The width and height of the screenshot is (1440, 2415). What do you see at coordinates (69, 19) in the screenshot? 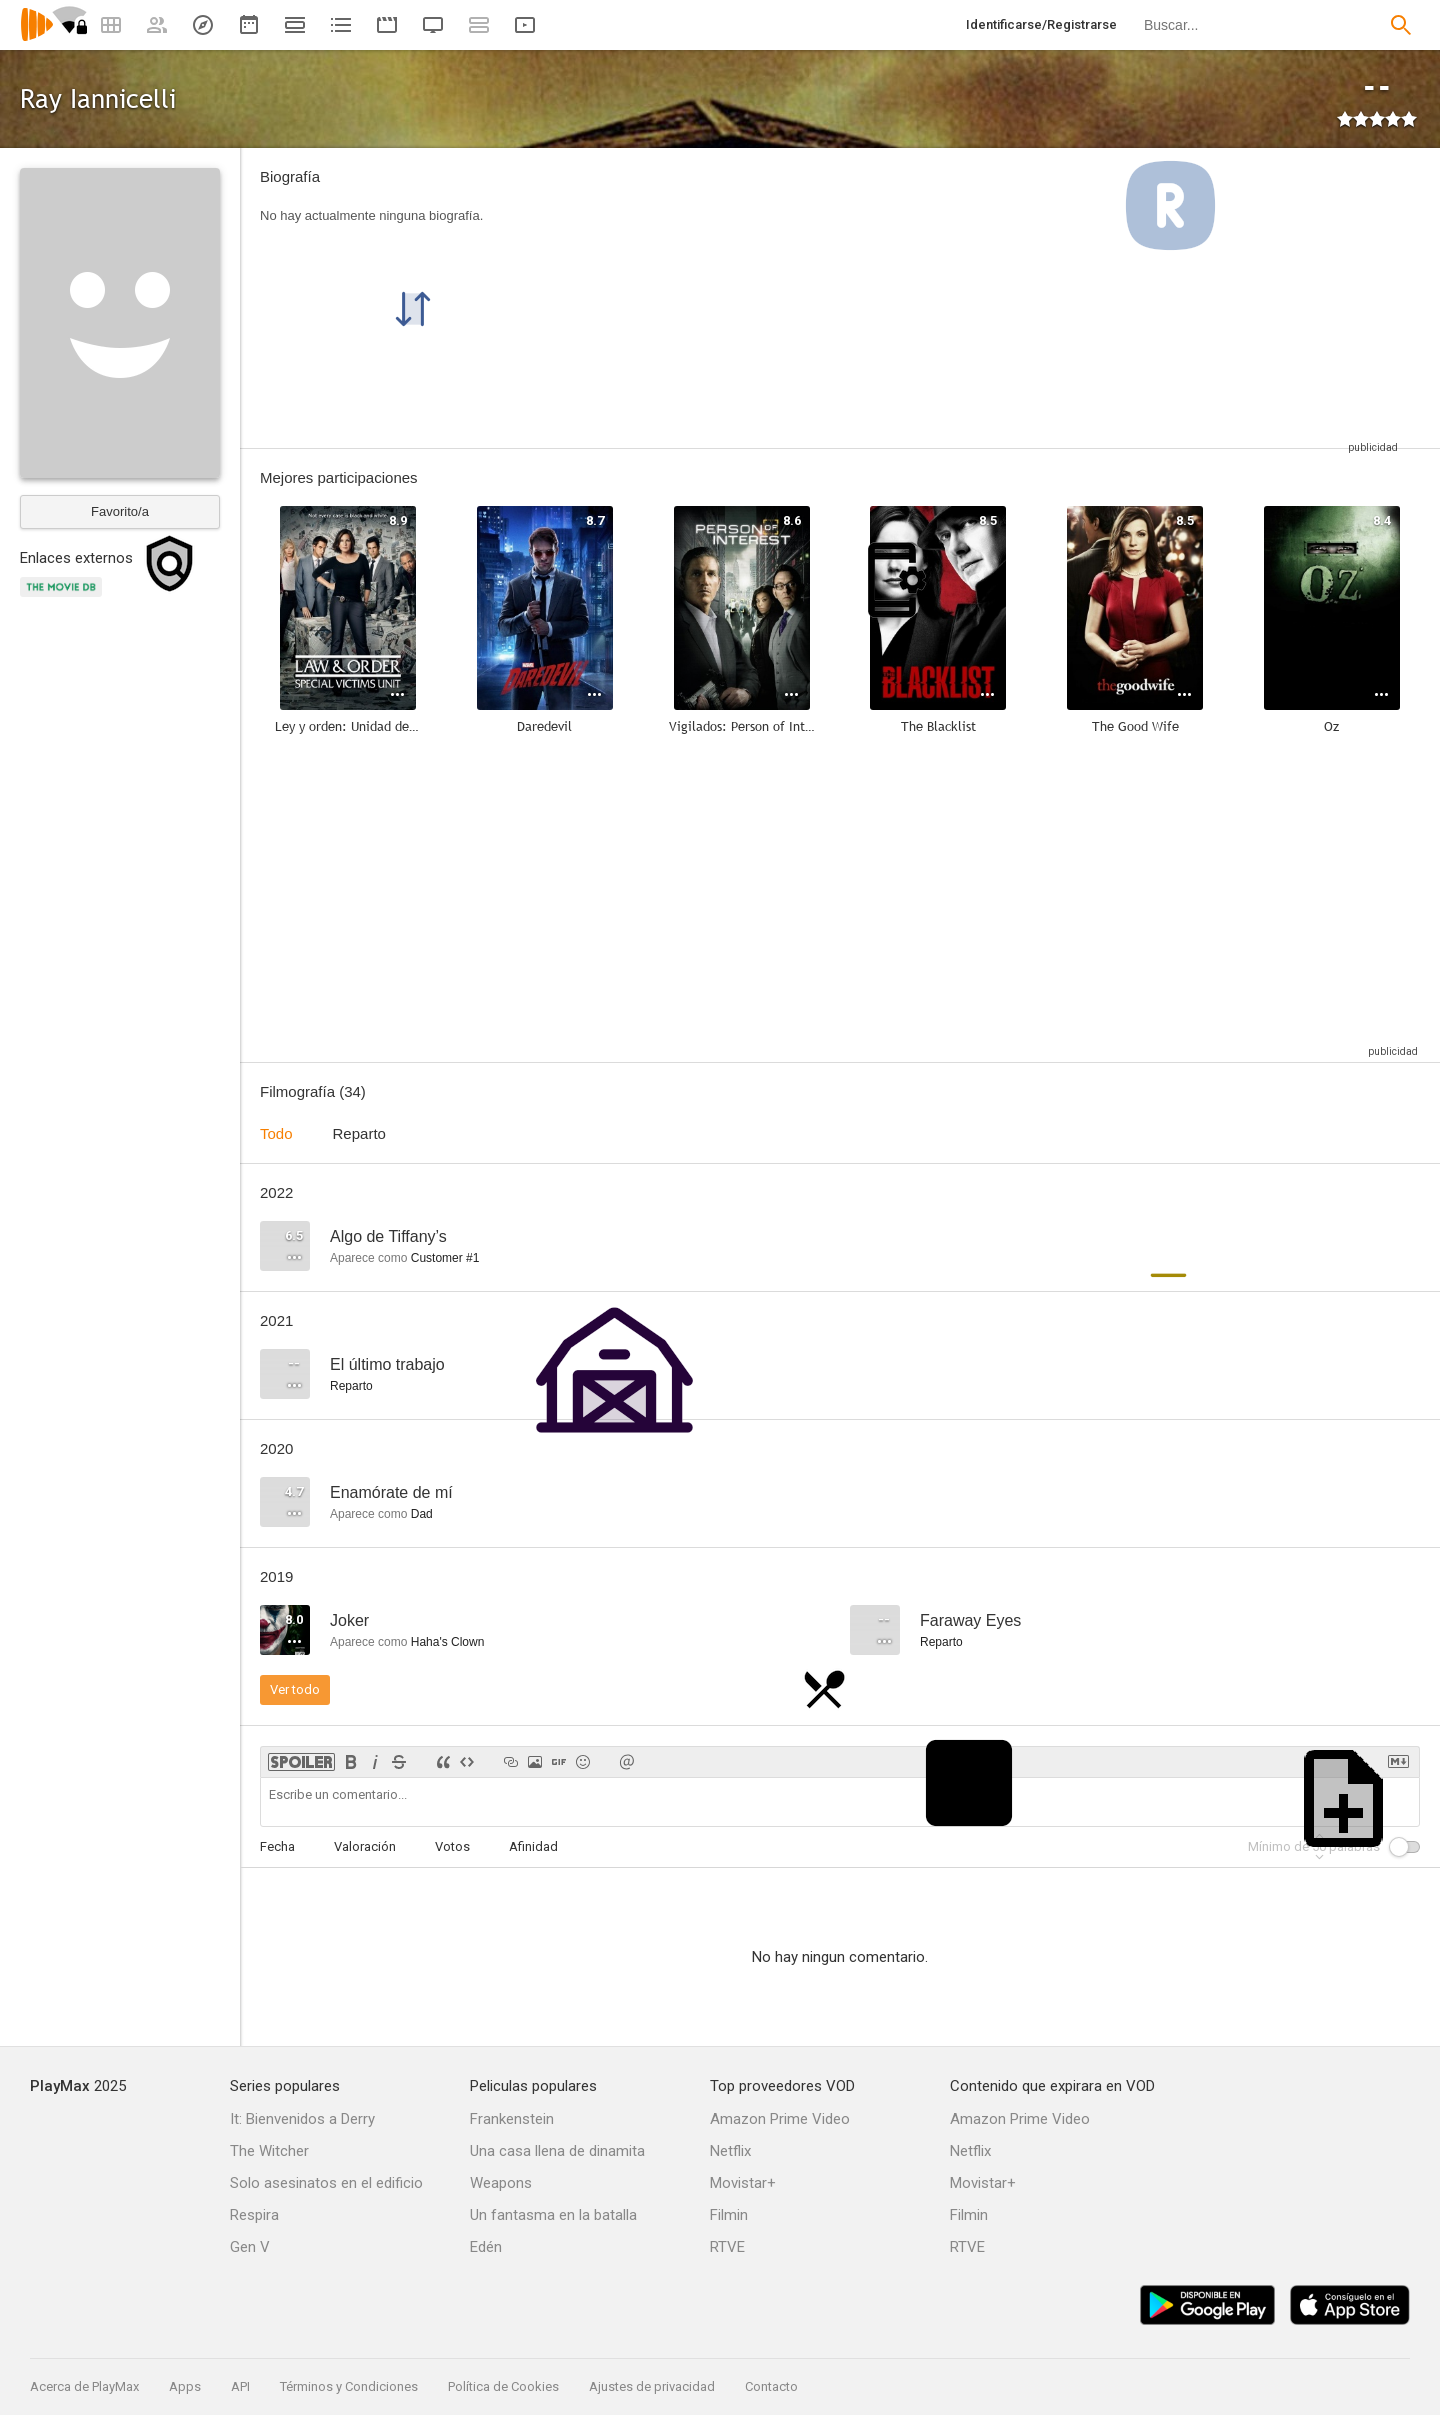
I see `weak wifi signal on a secured network` at bounding box center [69, 19].